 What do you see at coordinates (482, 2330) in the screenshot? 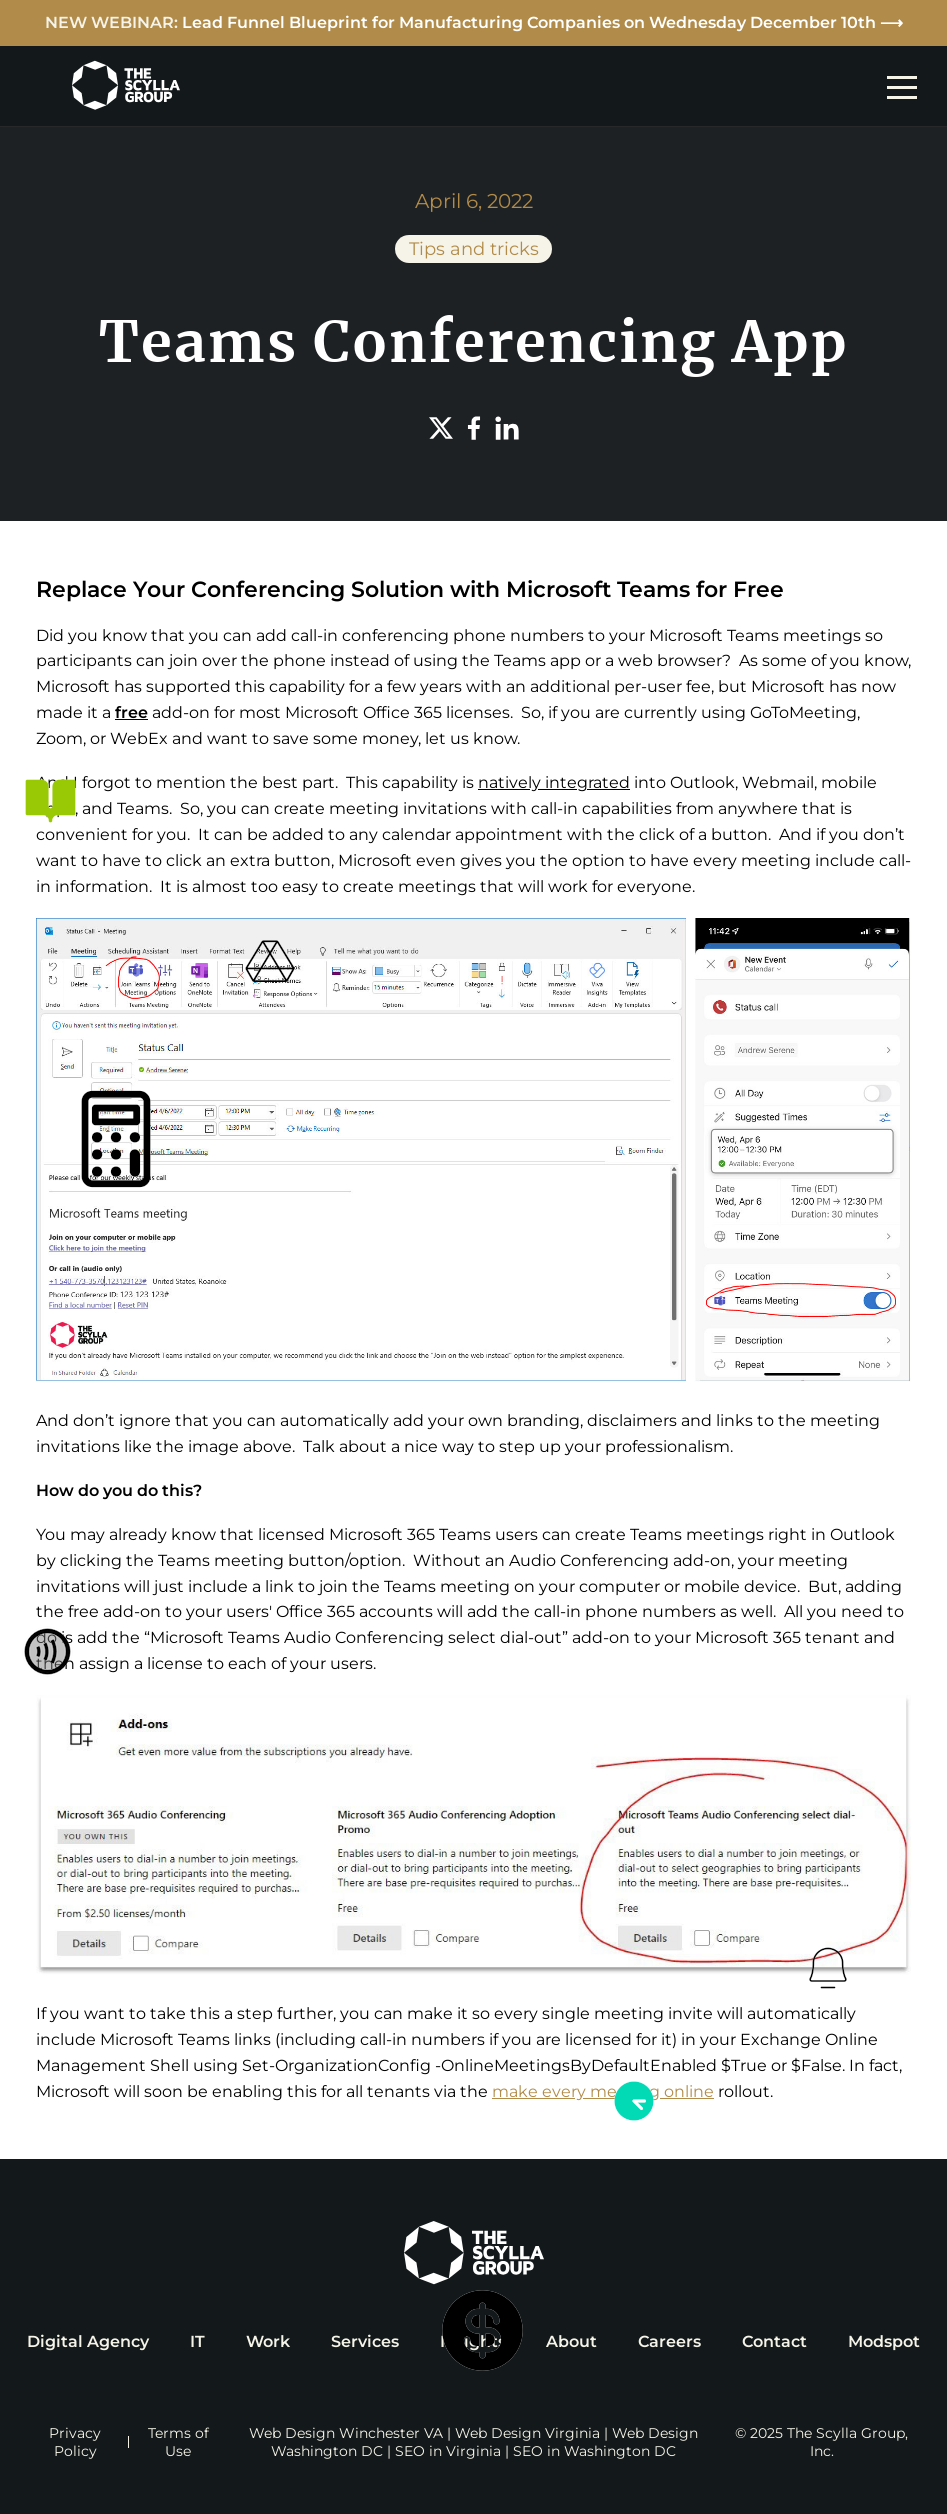
I see `view pricing or payment options` at bounding box center [482, 2330].